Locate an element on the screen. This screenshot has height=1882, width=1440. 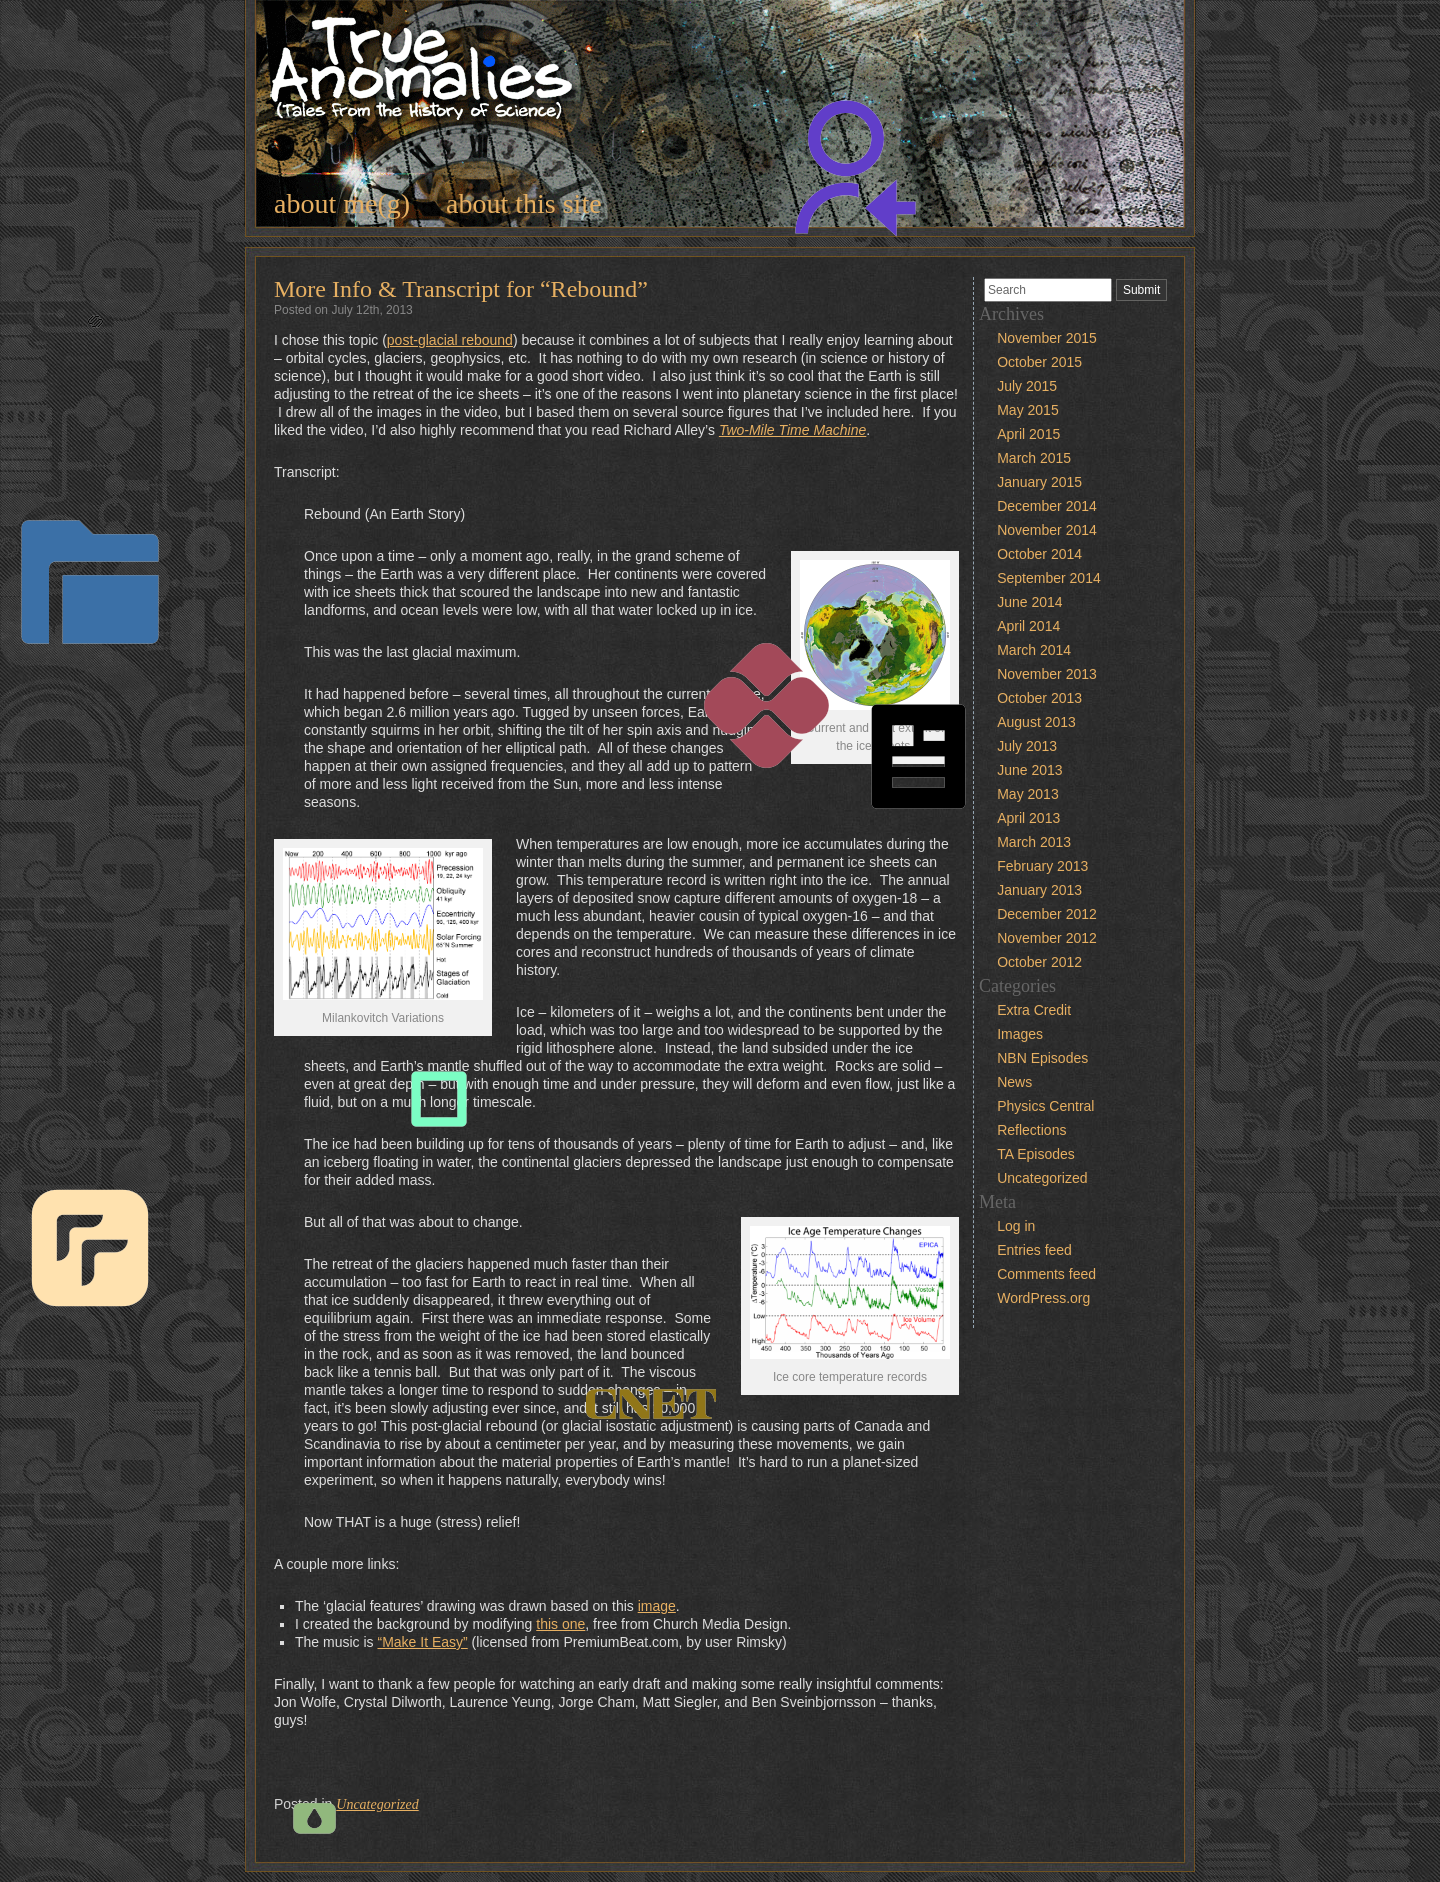
red river brand logo is located at coordinates (90, 1248).